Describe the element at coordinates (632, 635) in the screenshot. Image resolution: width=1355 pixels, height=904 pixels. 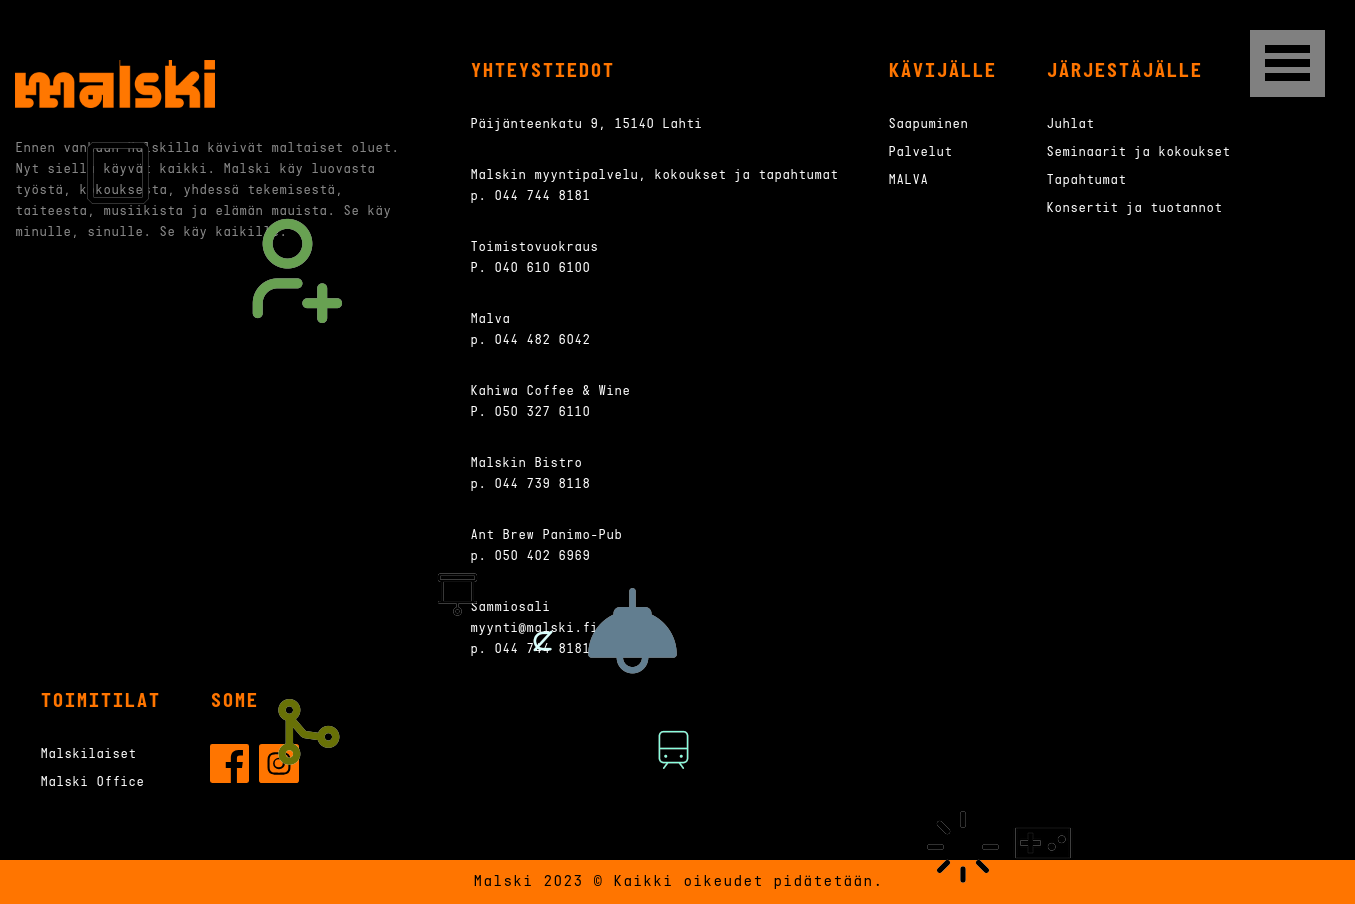
I see `toggle pendant lamp on or off` at that location.